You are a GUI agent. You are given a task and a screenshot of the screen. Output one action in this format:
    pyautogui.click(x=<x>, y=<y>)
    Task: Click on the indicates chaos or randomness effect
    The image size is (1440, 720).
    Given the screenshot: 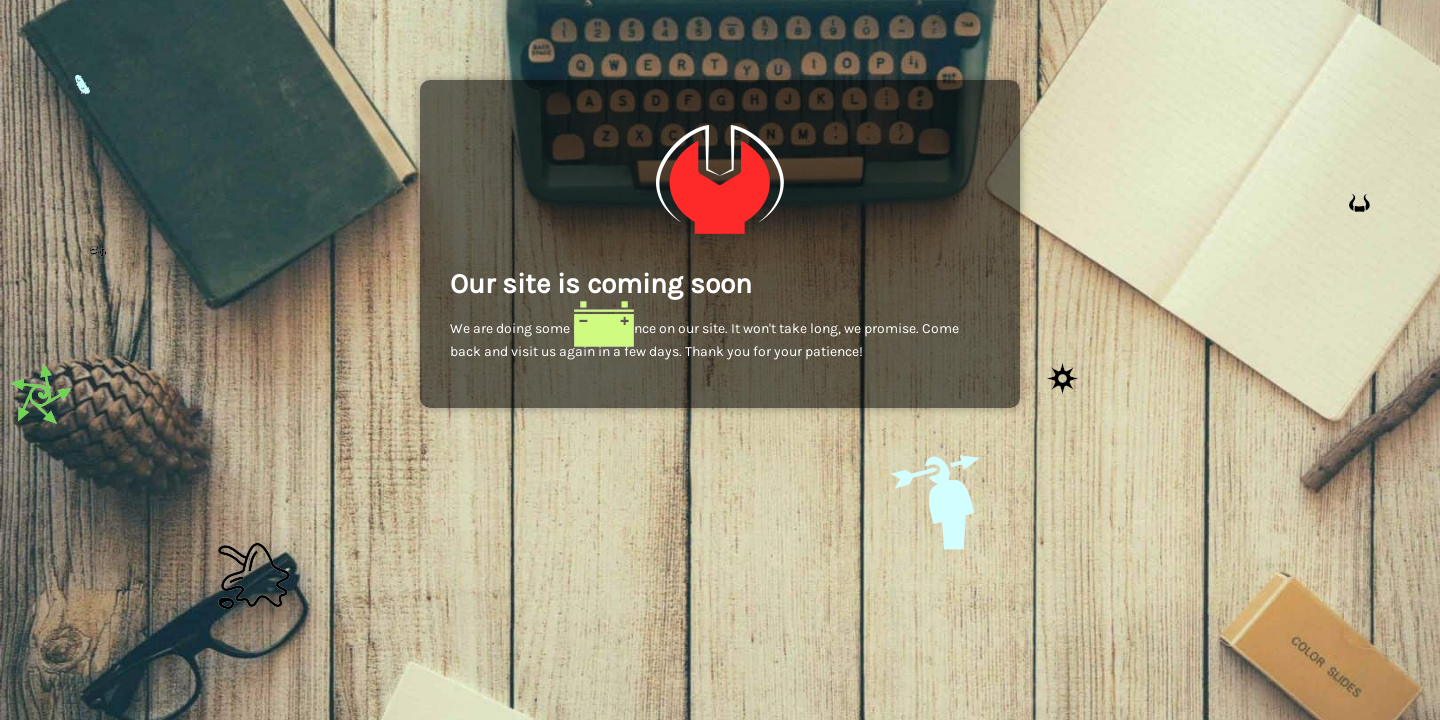 What is the action you would take?
    pyautogui.click(x=41, y=394)
    